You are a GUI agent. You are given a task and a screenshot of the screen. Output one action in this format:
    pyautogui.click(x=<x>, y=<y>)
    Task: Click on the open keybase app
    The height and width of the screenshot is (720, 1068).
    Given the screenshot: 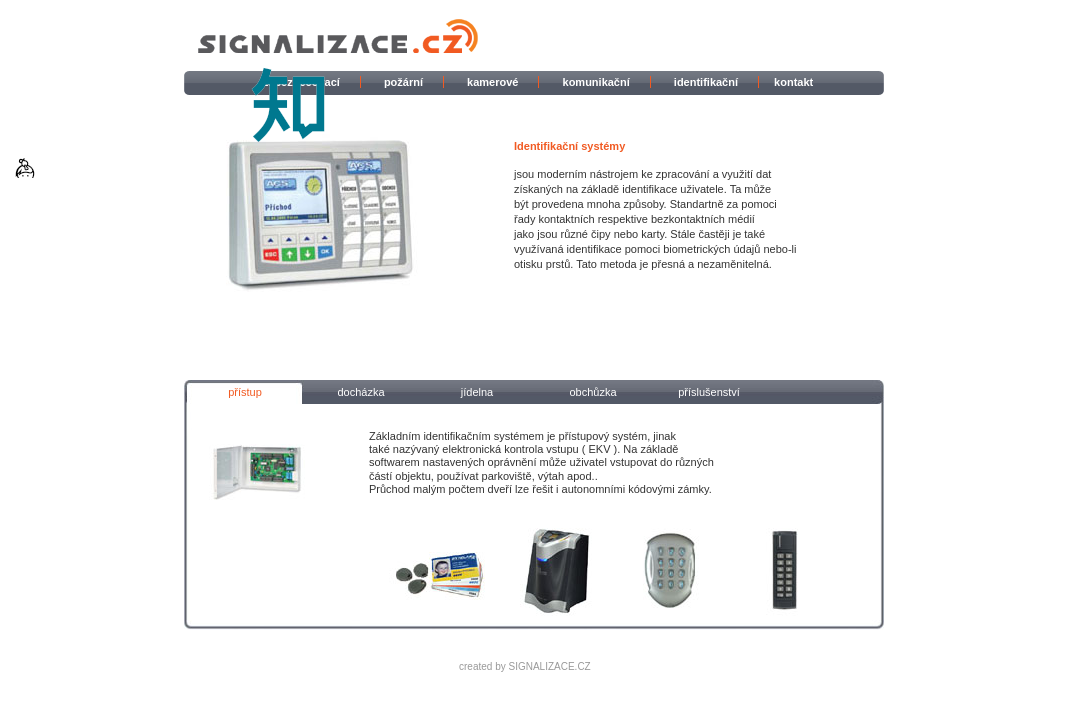 What is the action you would take?
    pyautogui.click(x=25, y=168)
    